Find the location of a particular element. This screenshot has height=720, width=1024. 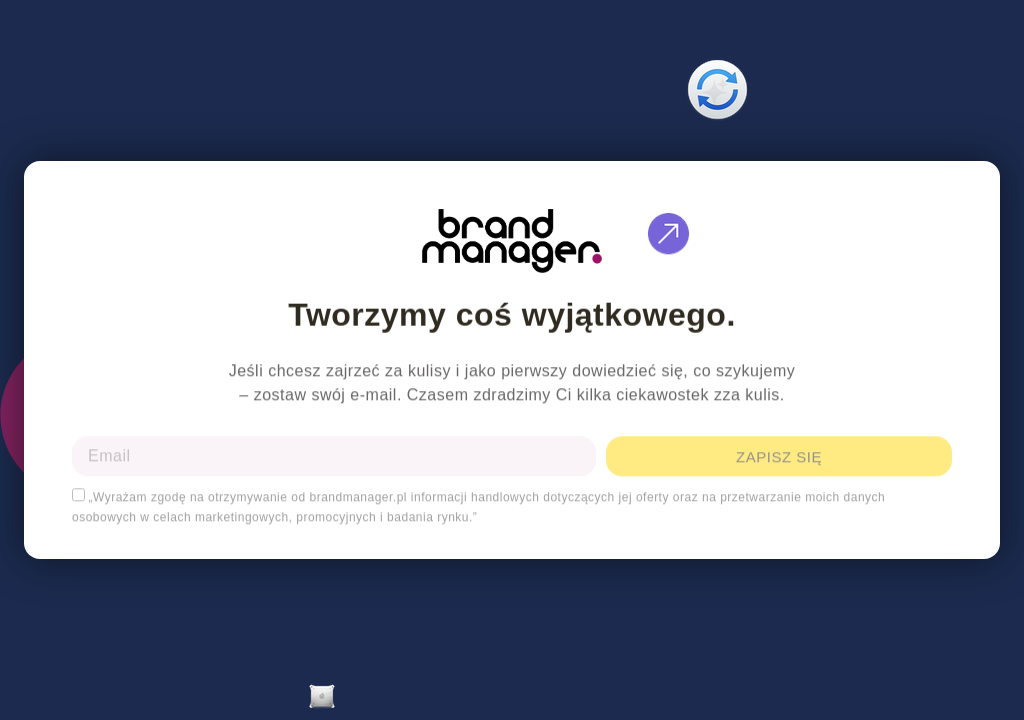

indicates a power mac g4 quicksilver device is located at coordinates (322, 696).